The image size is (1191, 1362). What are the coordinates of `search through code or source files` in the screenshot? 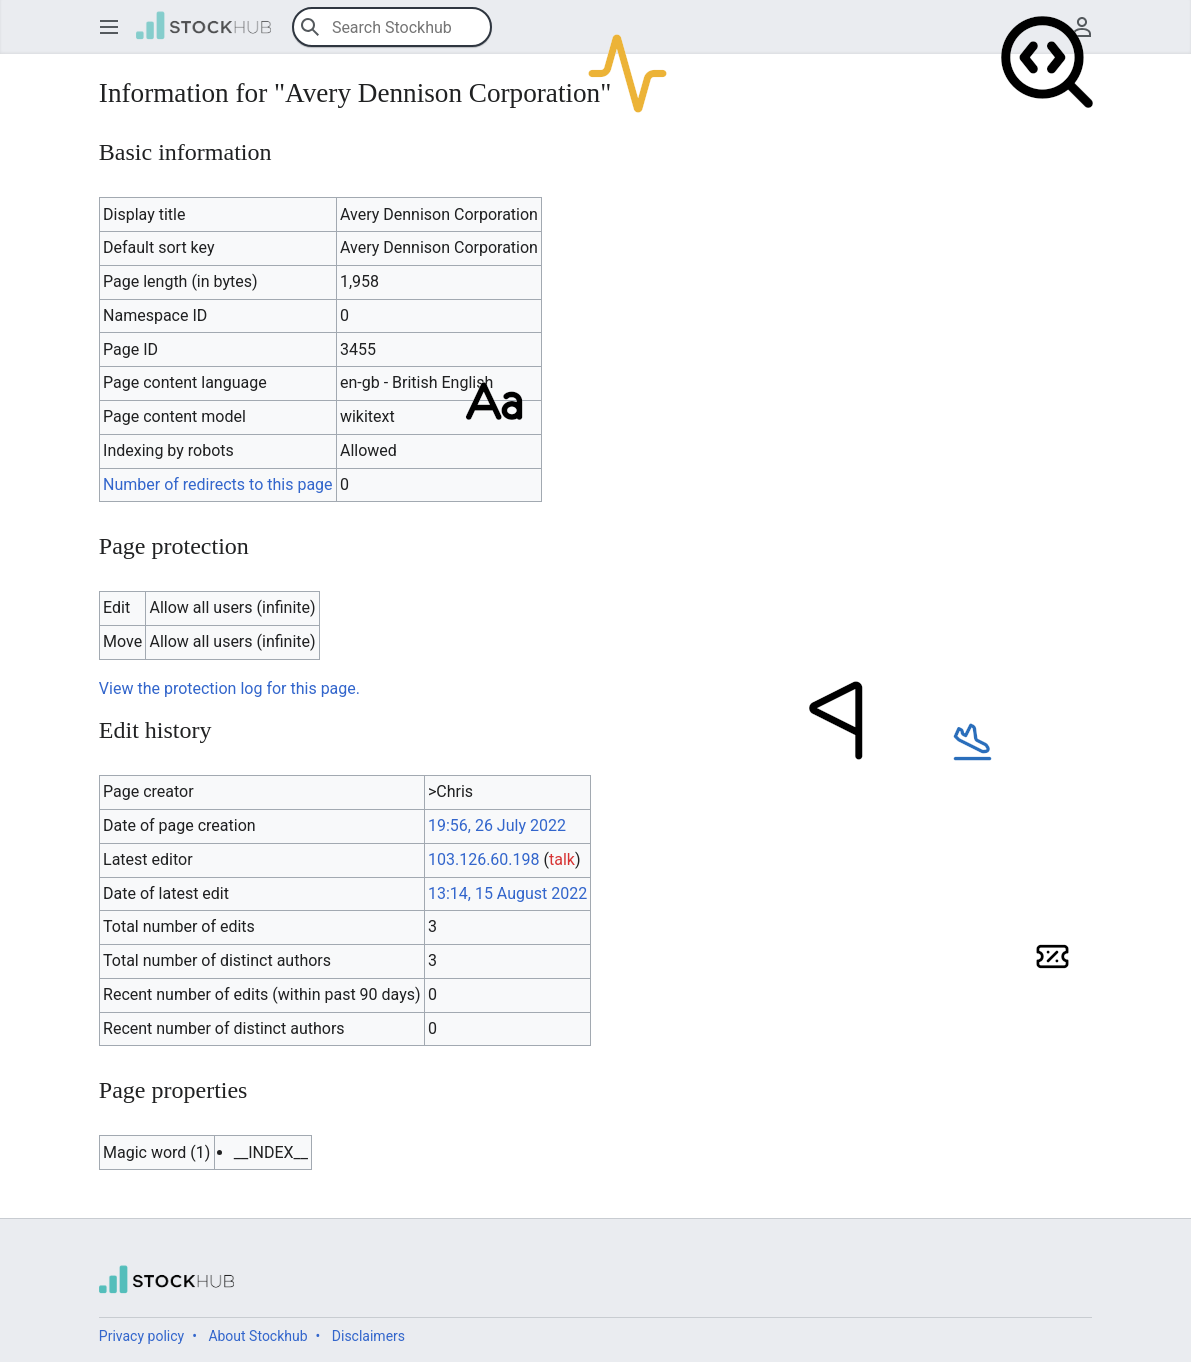 It's located at (1047, 62).